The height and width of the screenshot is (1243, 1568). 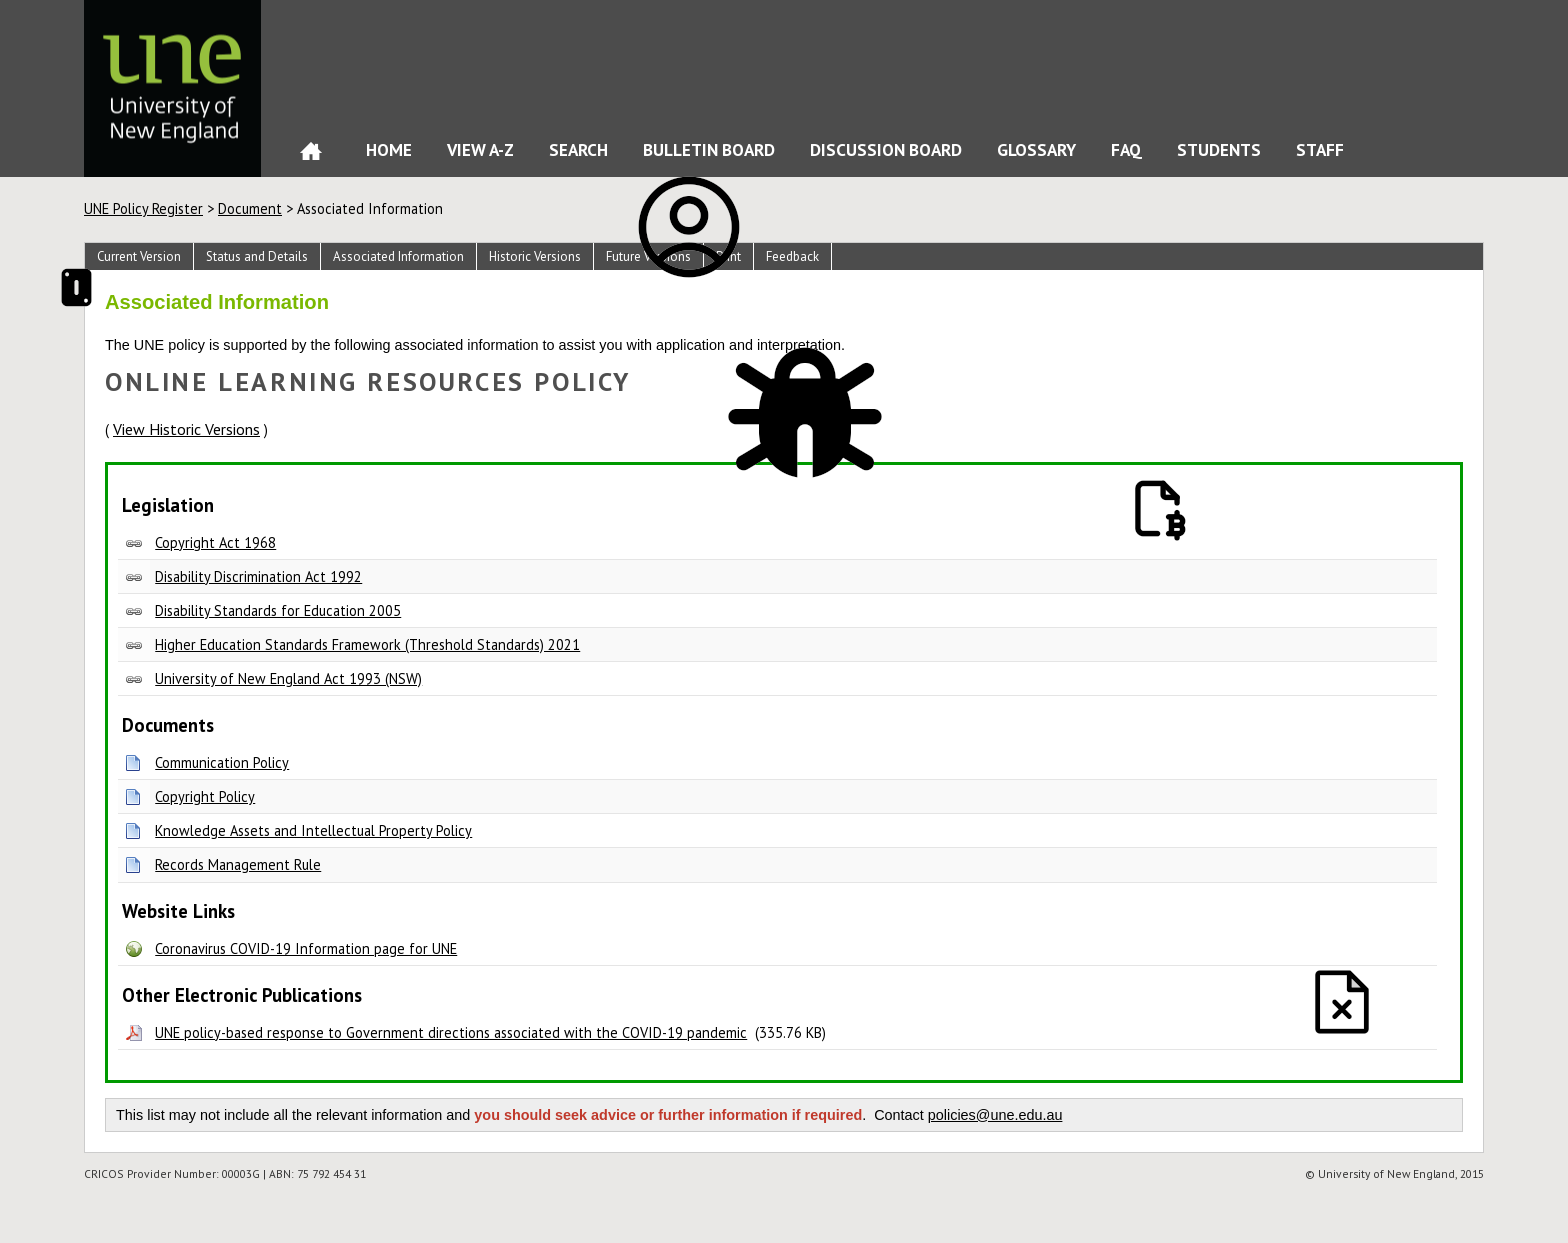 What do you see at coordinates (805, 409) in the screenshot?
I see `report a bug or issue` at bounding box center [805, 409].